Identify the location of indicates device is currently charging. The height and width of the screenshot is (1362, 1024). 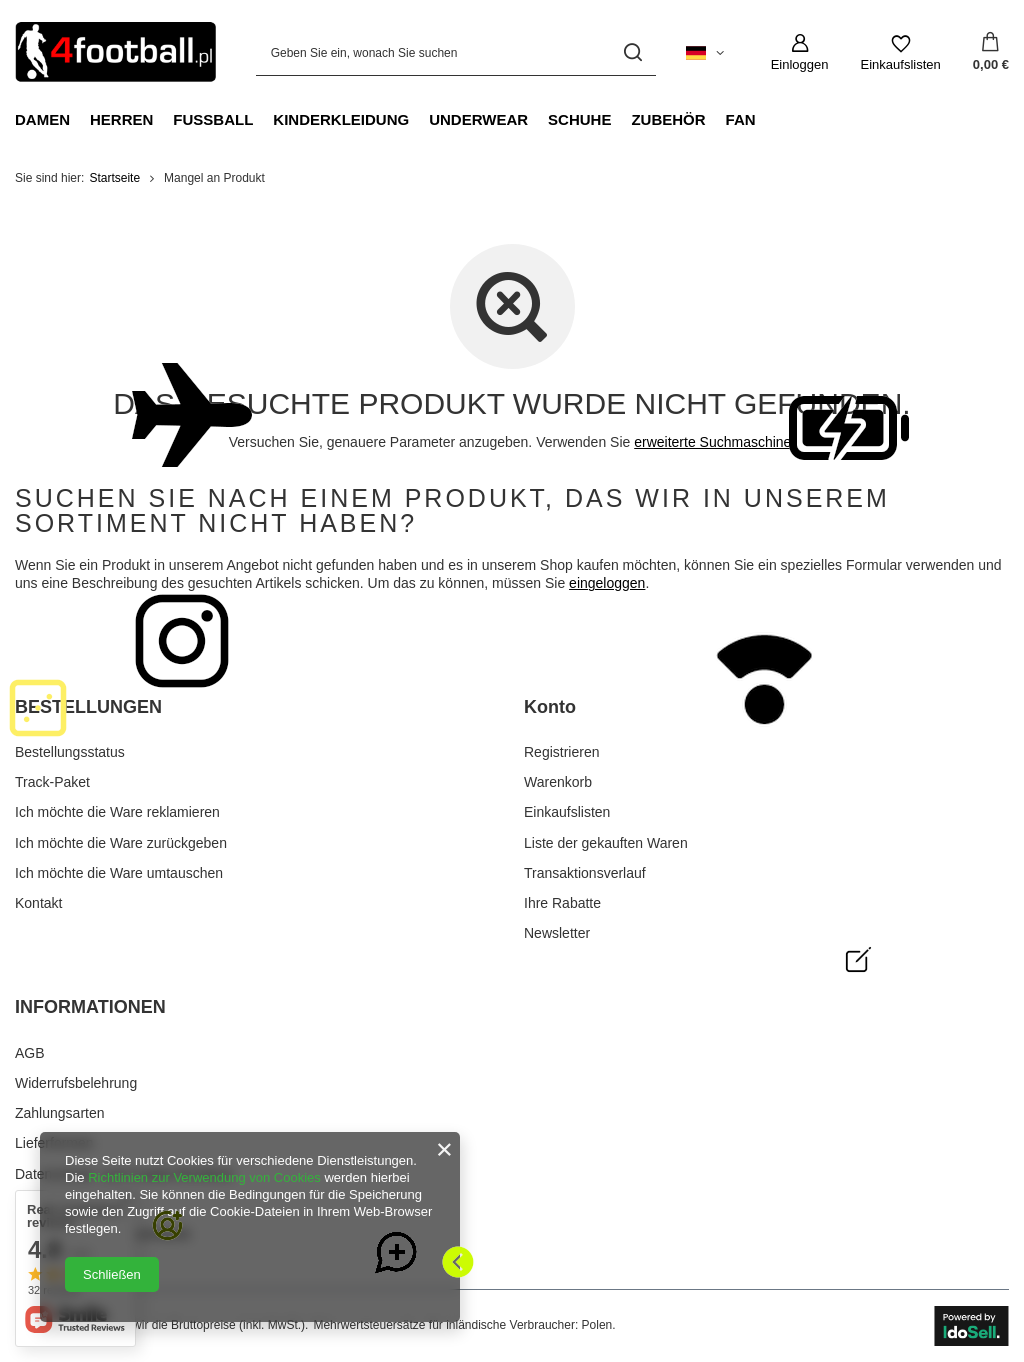
(849, 428).